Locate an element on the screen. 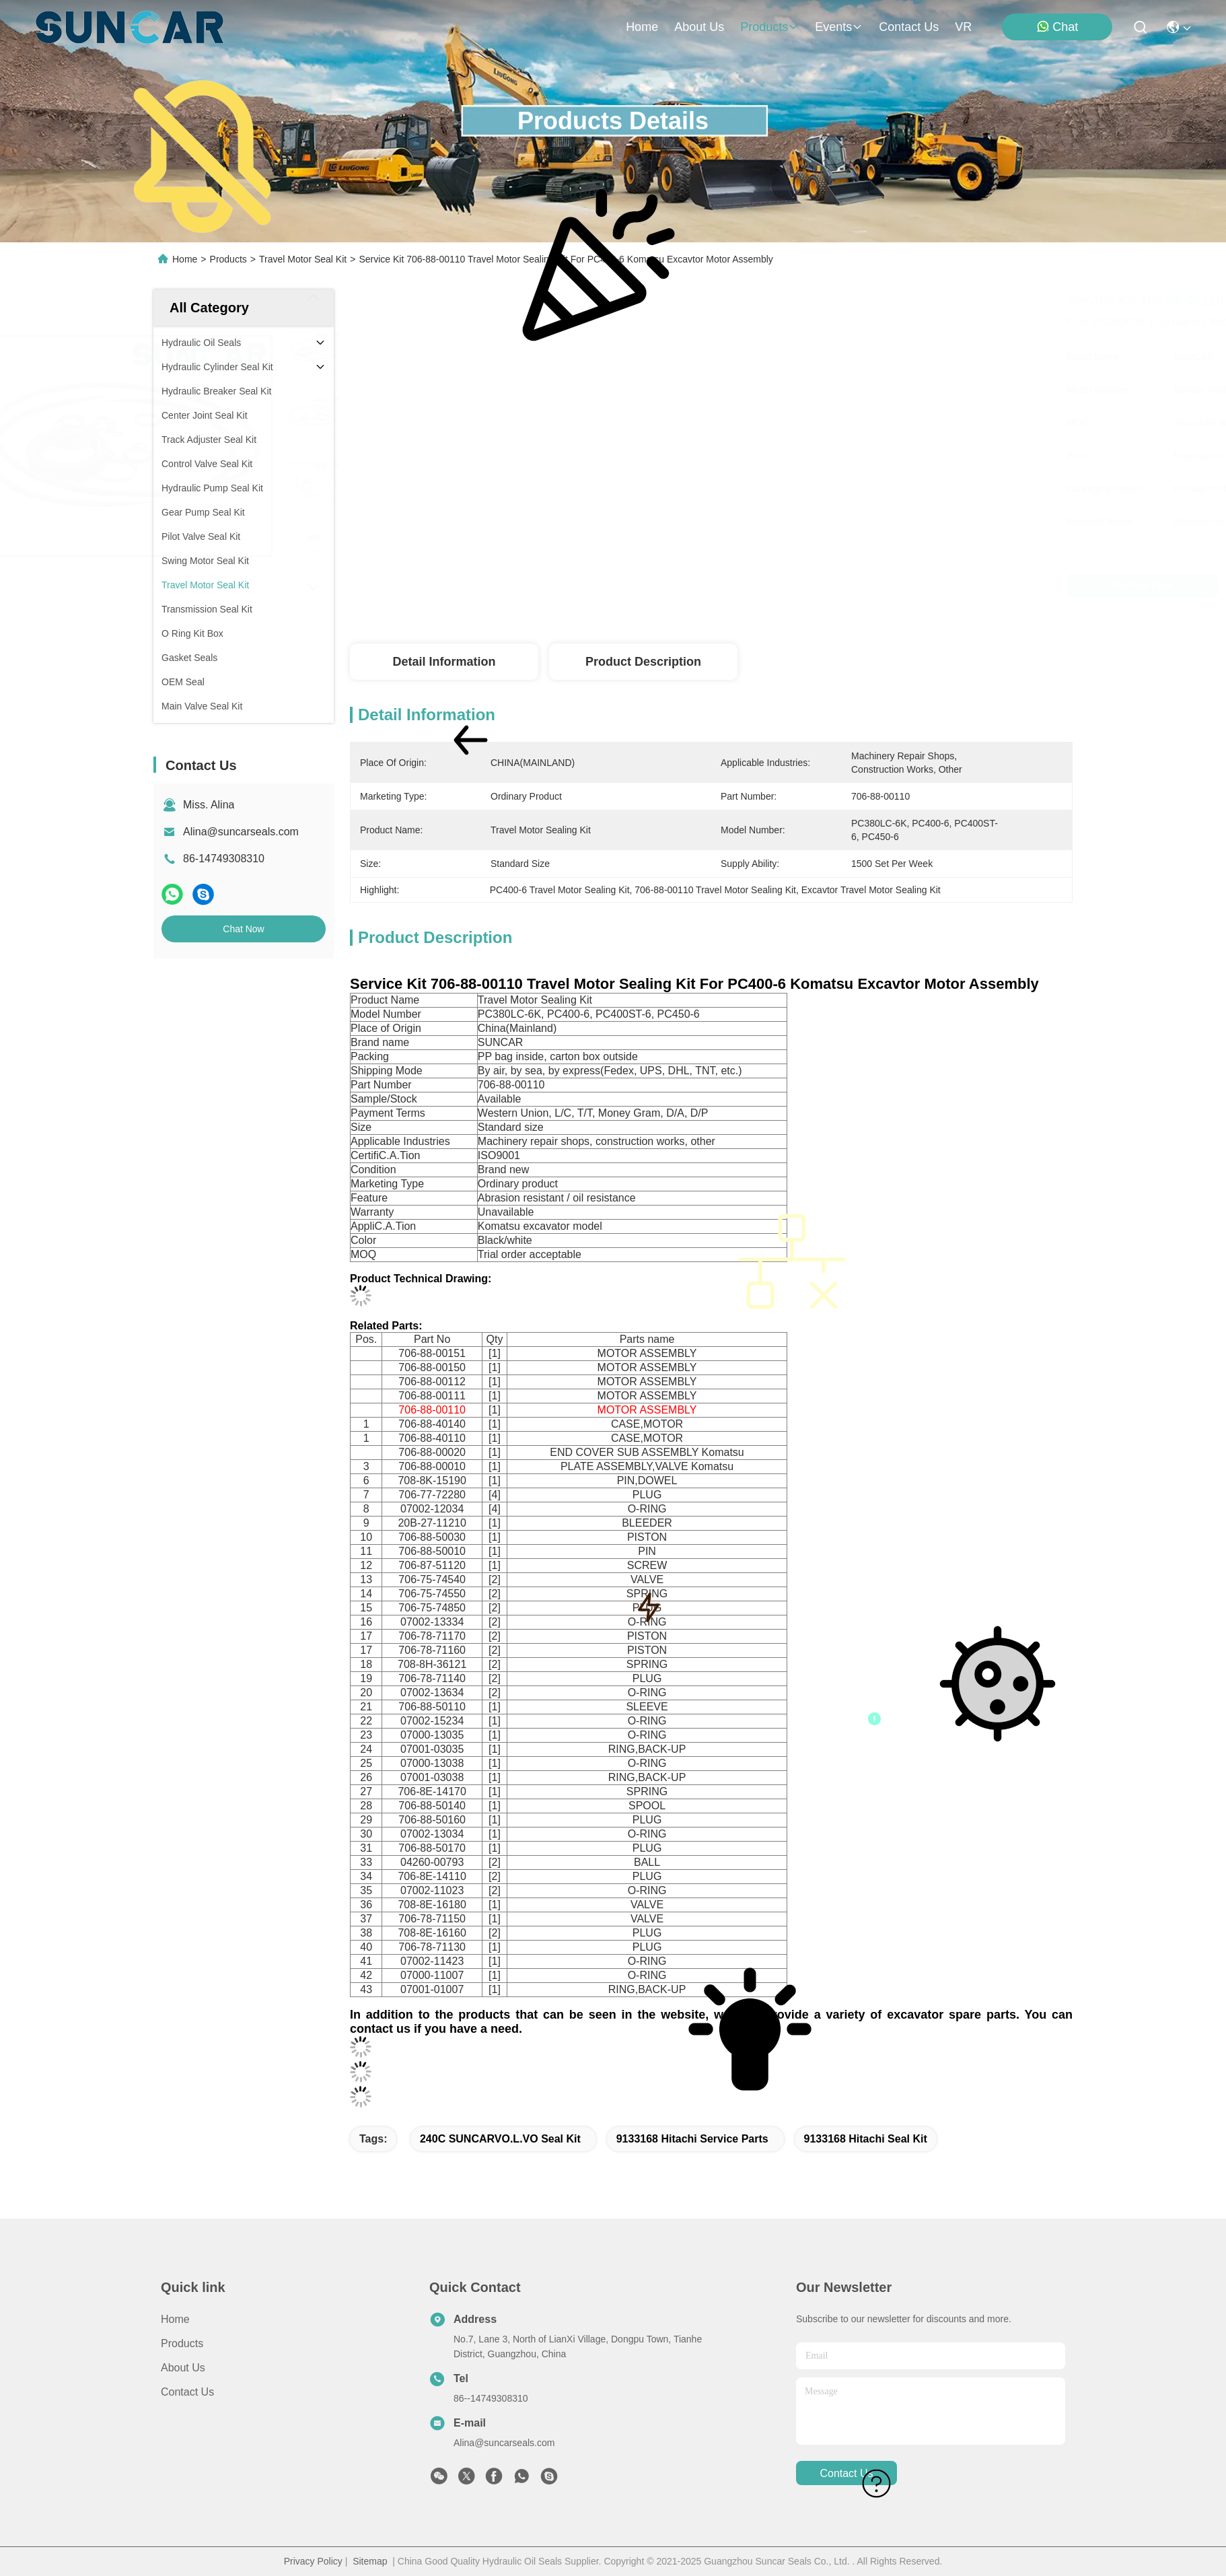 The height and width of the screenshot is (2576, 1226). access tips or suggestions is located at coordinates (750, 2029).